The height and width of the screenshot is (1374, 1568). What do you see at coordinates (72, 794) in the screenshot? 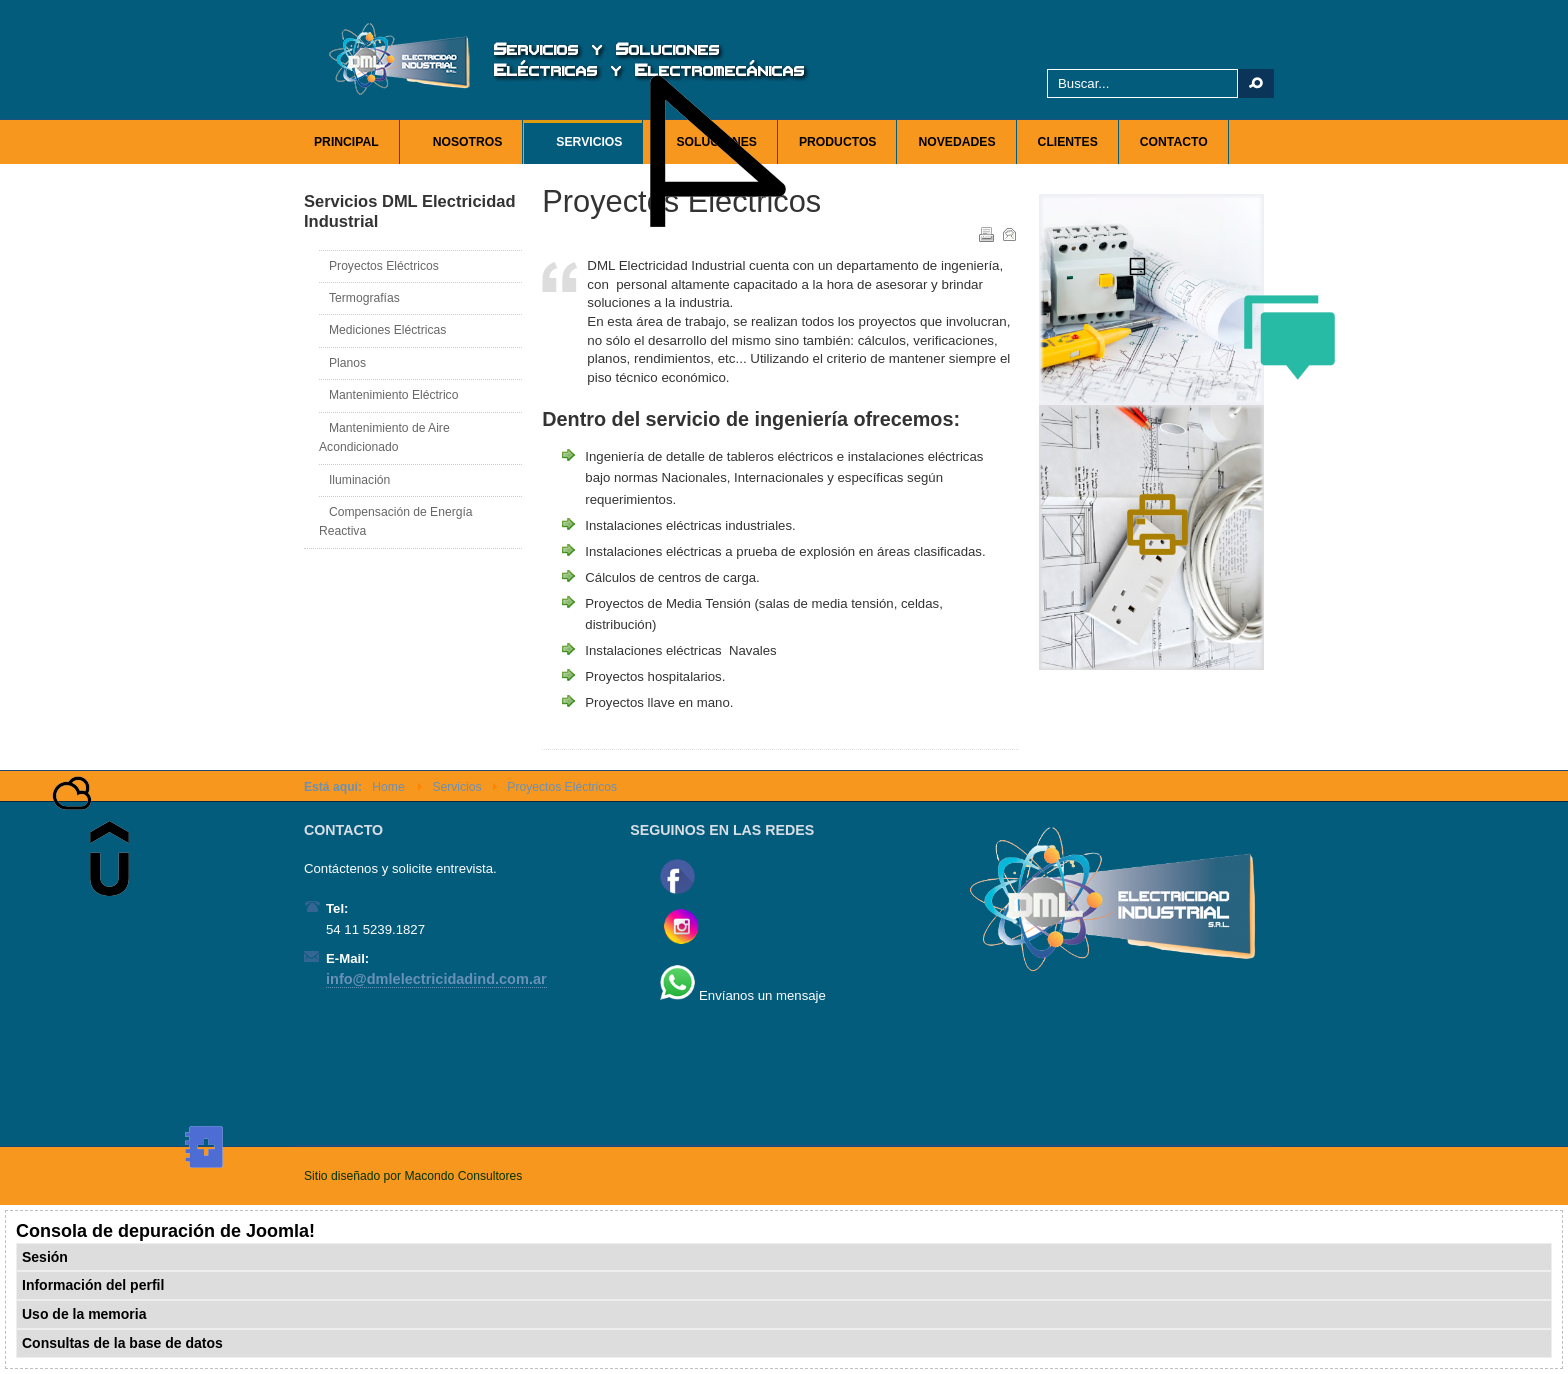
I see `indicates partly cloudy weather conditions` at bounding box center [72, 794].